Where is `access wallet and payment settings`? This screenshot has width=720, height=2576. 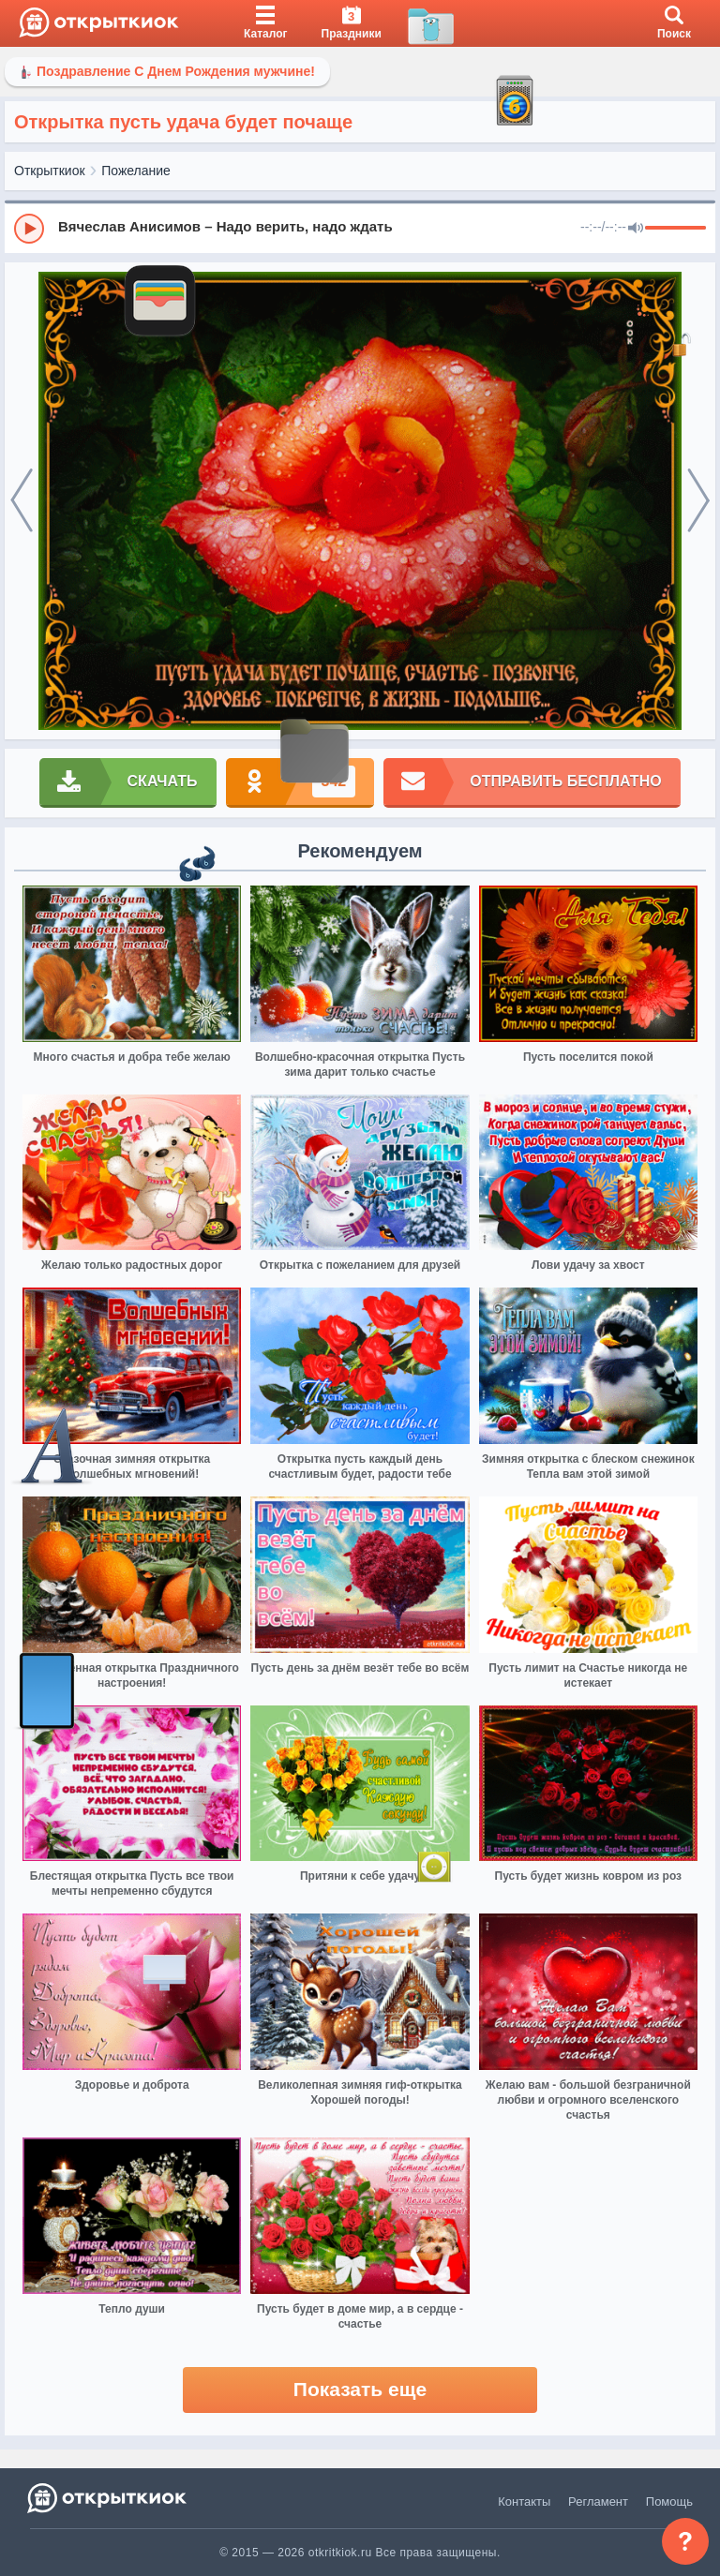 access wallet and payment settings is located at coordinates (159, 300).